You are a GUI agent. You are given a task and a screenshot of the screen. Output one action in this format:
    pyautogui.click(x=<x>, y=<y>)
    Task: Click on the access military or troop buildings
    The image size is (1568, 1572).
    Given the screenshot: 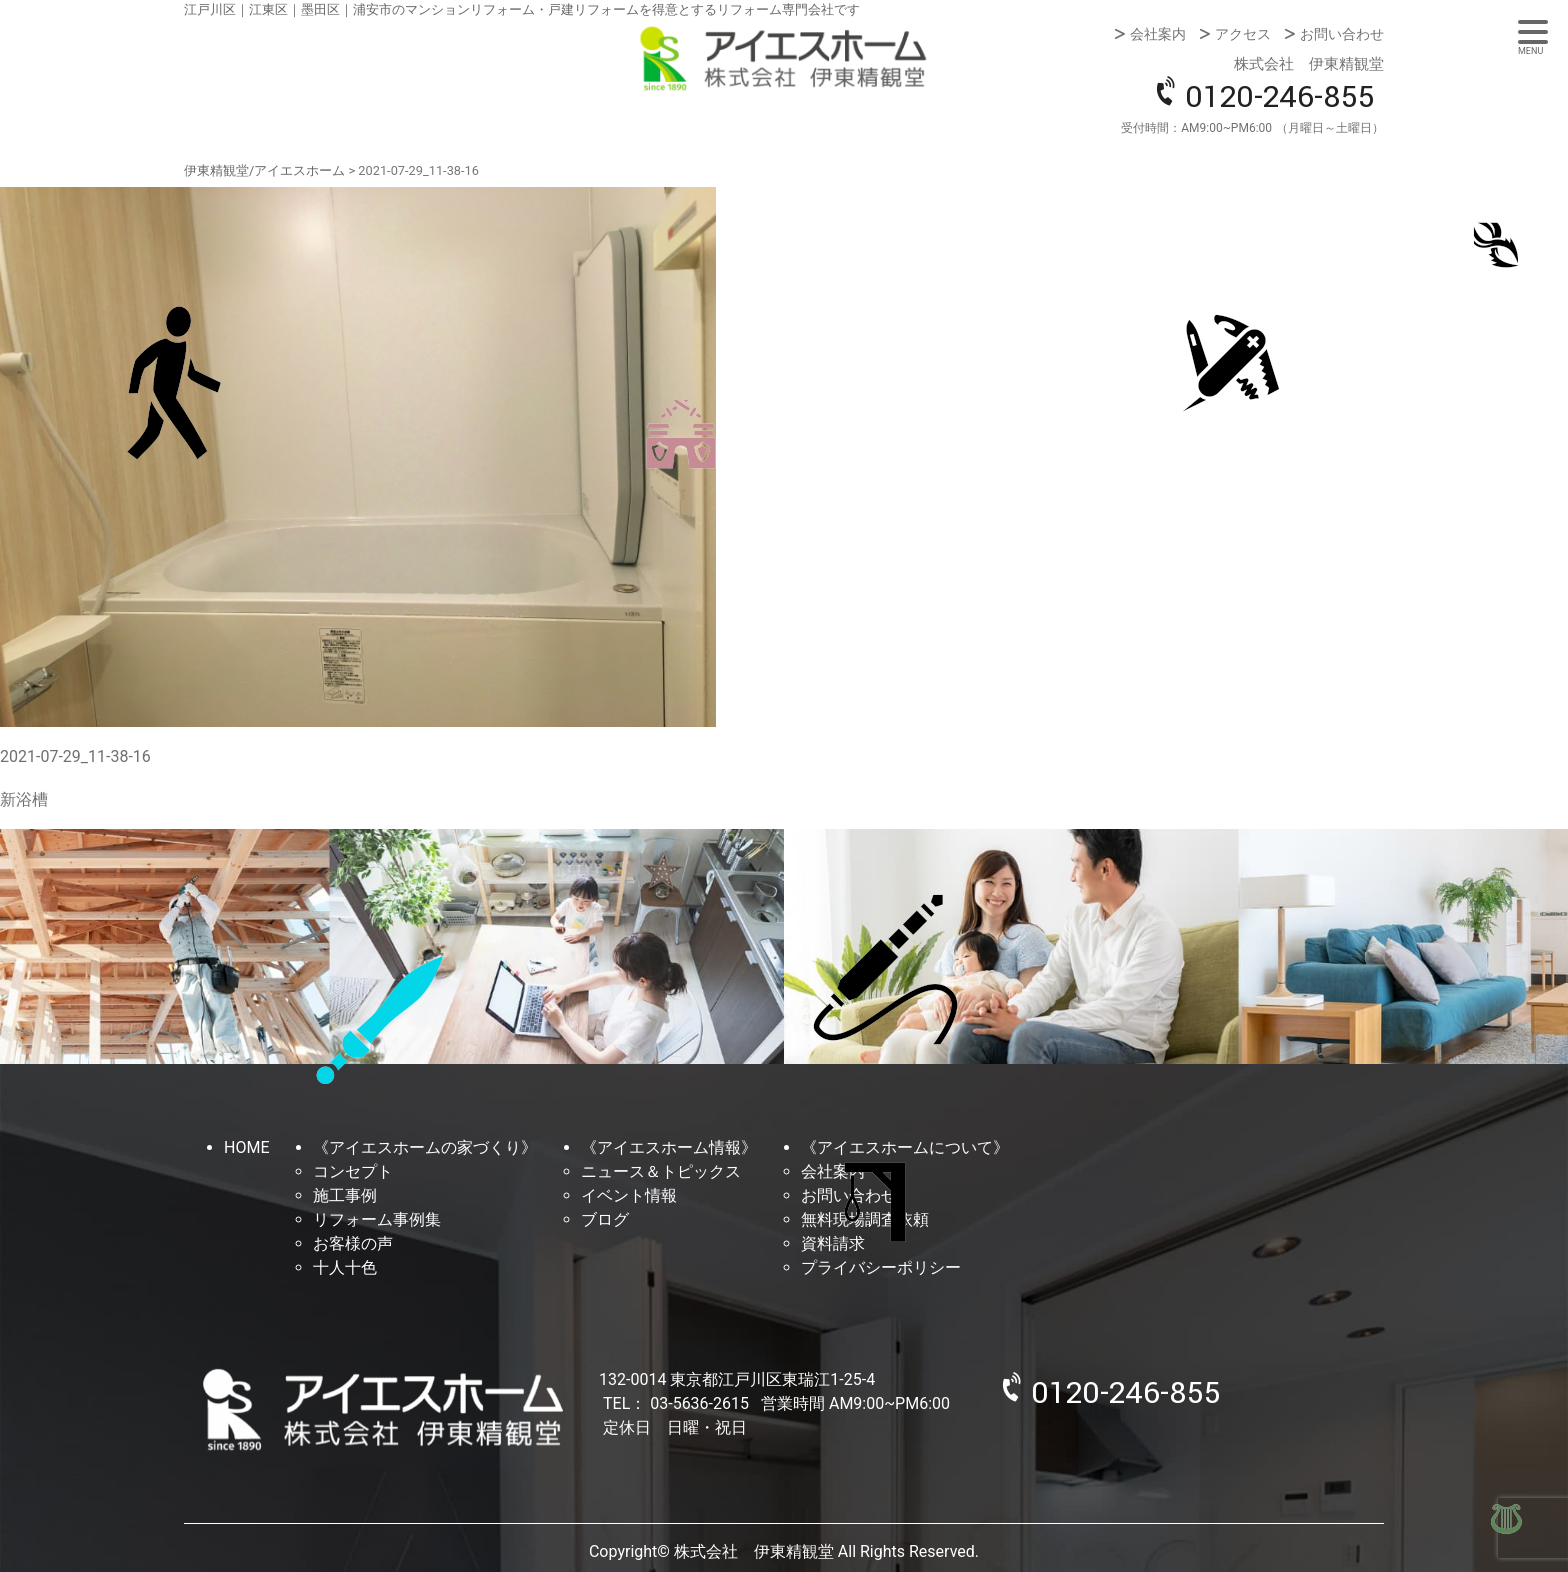 What is the action you would take?
    pyautogui.click(x=681, y=434)
    